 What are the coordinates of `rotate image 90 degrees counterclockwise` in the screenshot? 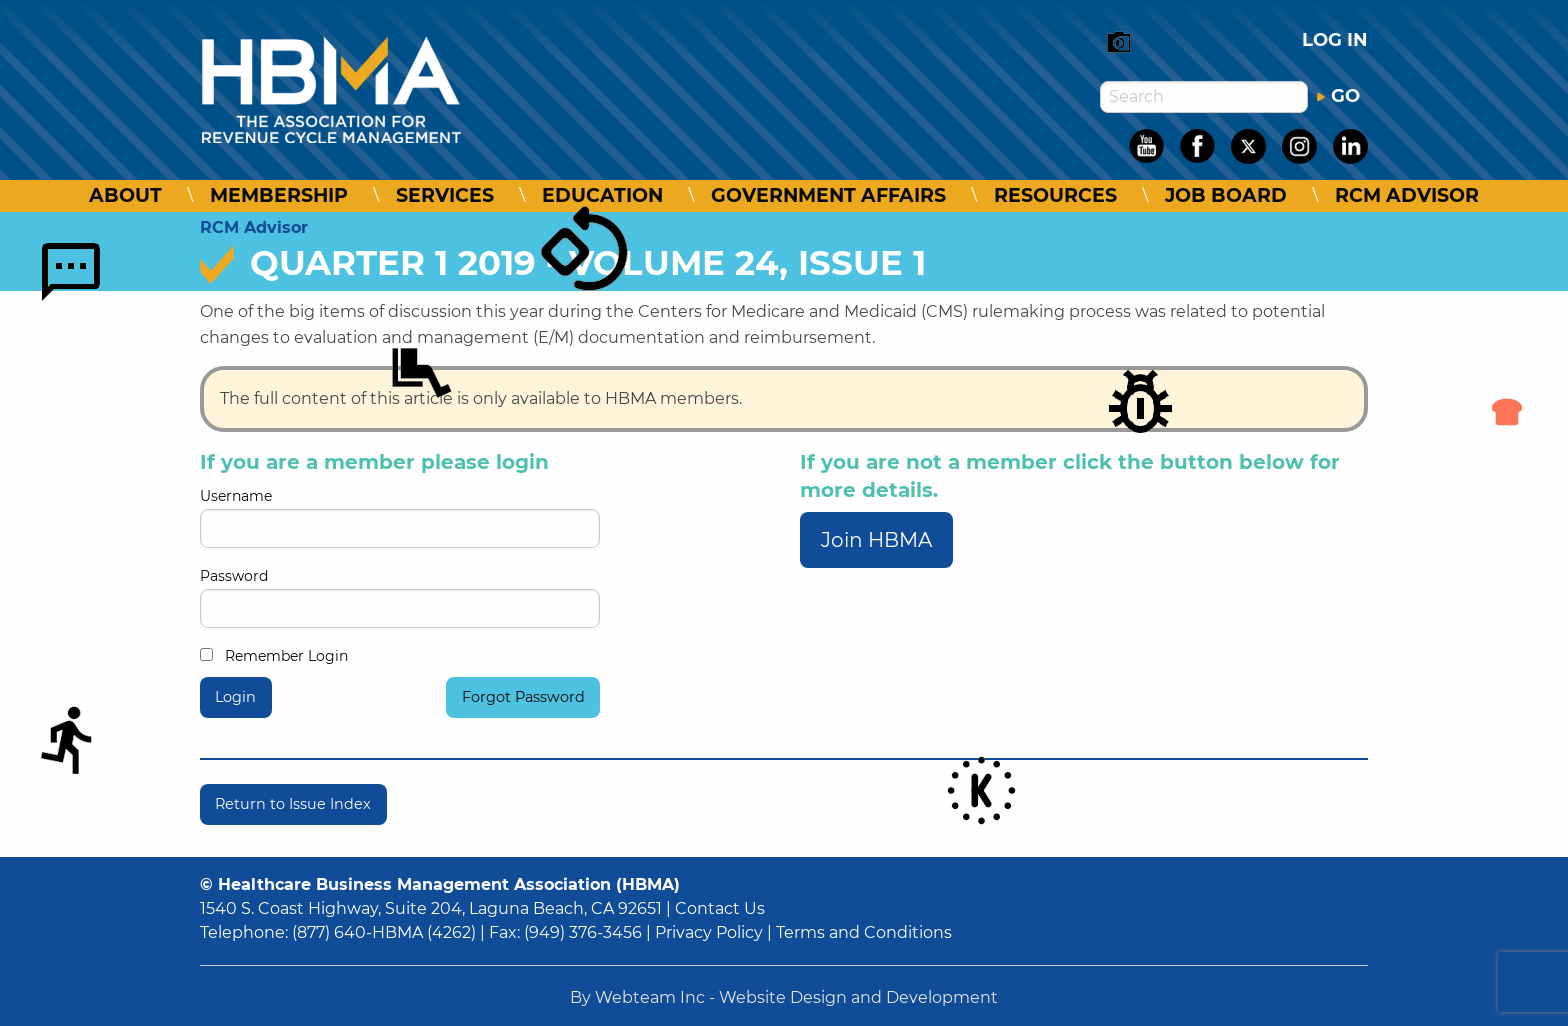 It's located at (585, 248).